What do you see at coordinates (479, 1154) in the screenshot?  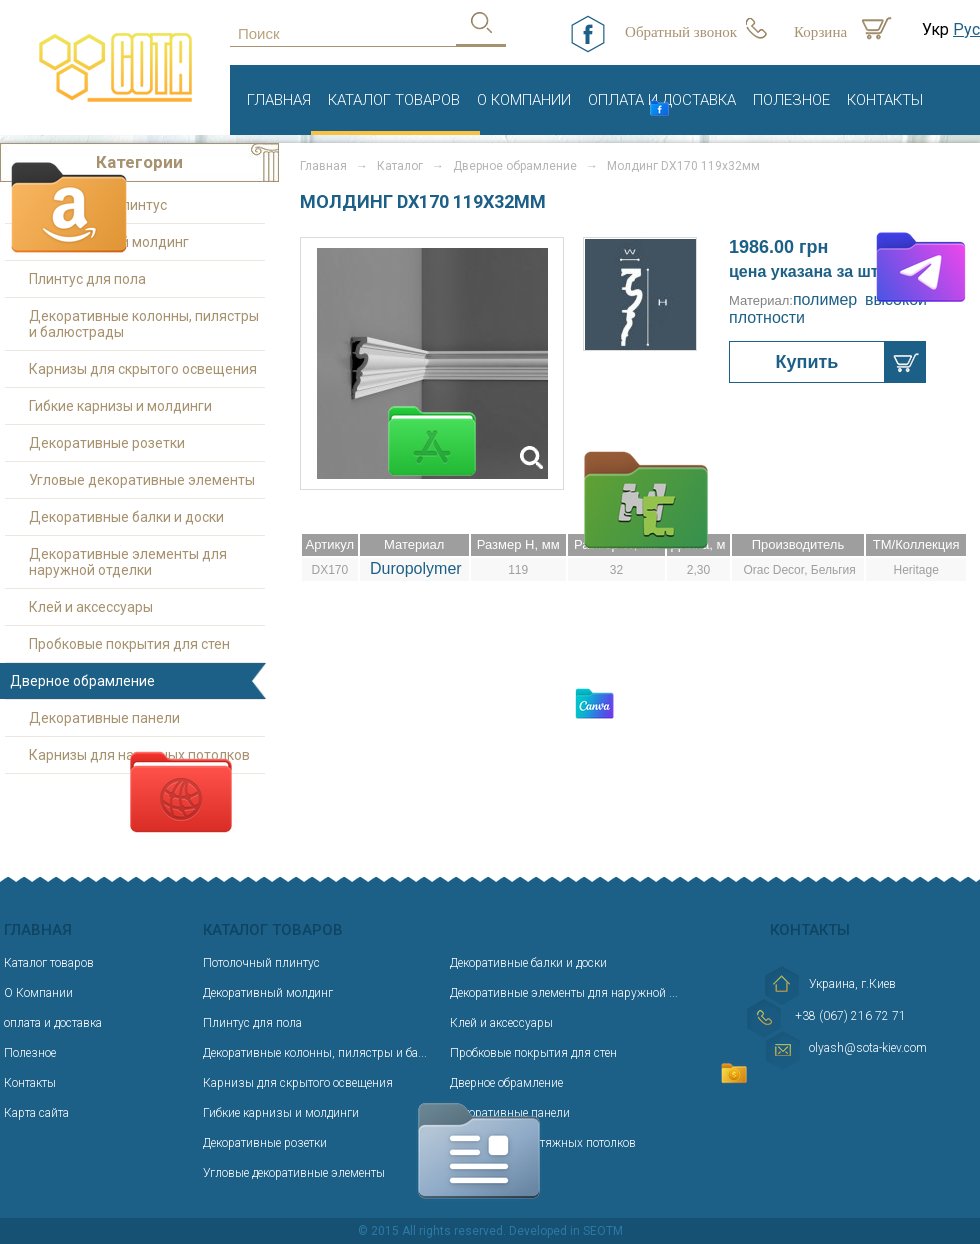 I see `open your documents folder` at bounding box center [479, 1154].